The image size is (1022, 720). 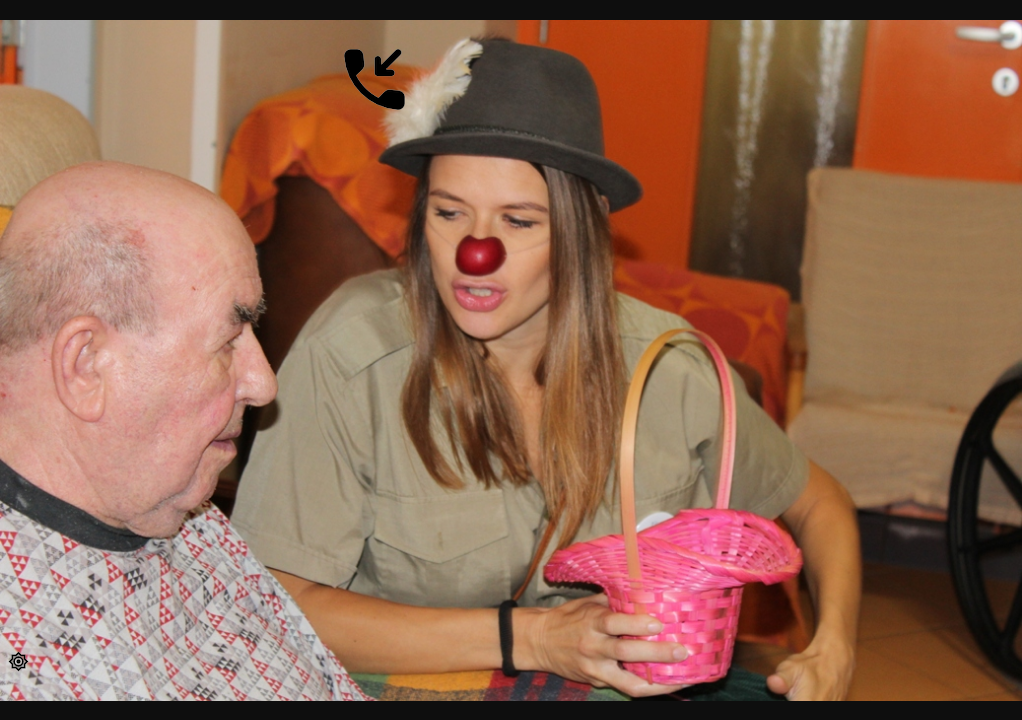 What do you see at coordinates (374, 79) in the screenshot?
I see `indicates a missed call that needs to be returned` at bounding box center [374, 79].